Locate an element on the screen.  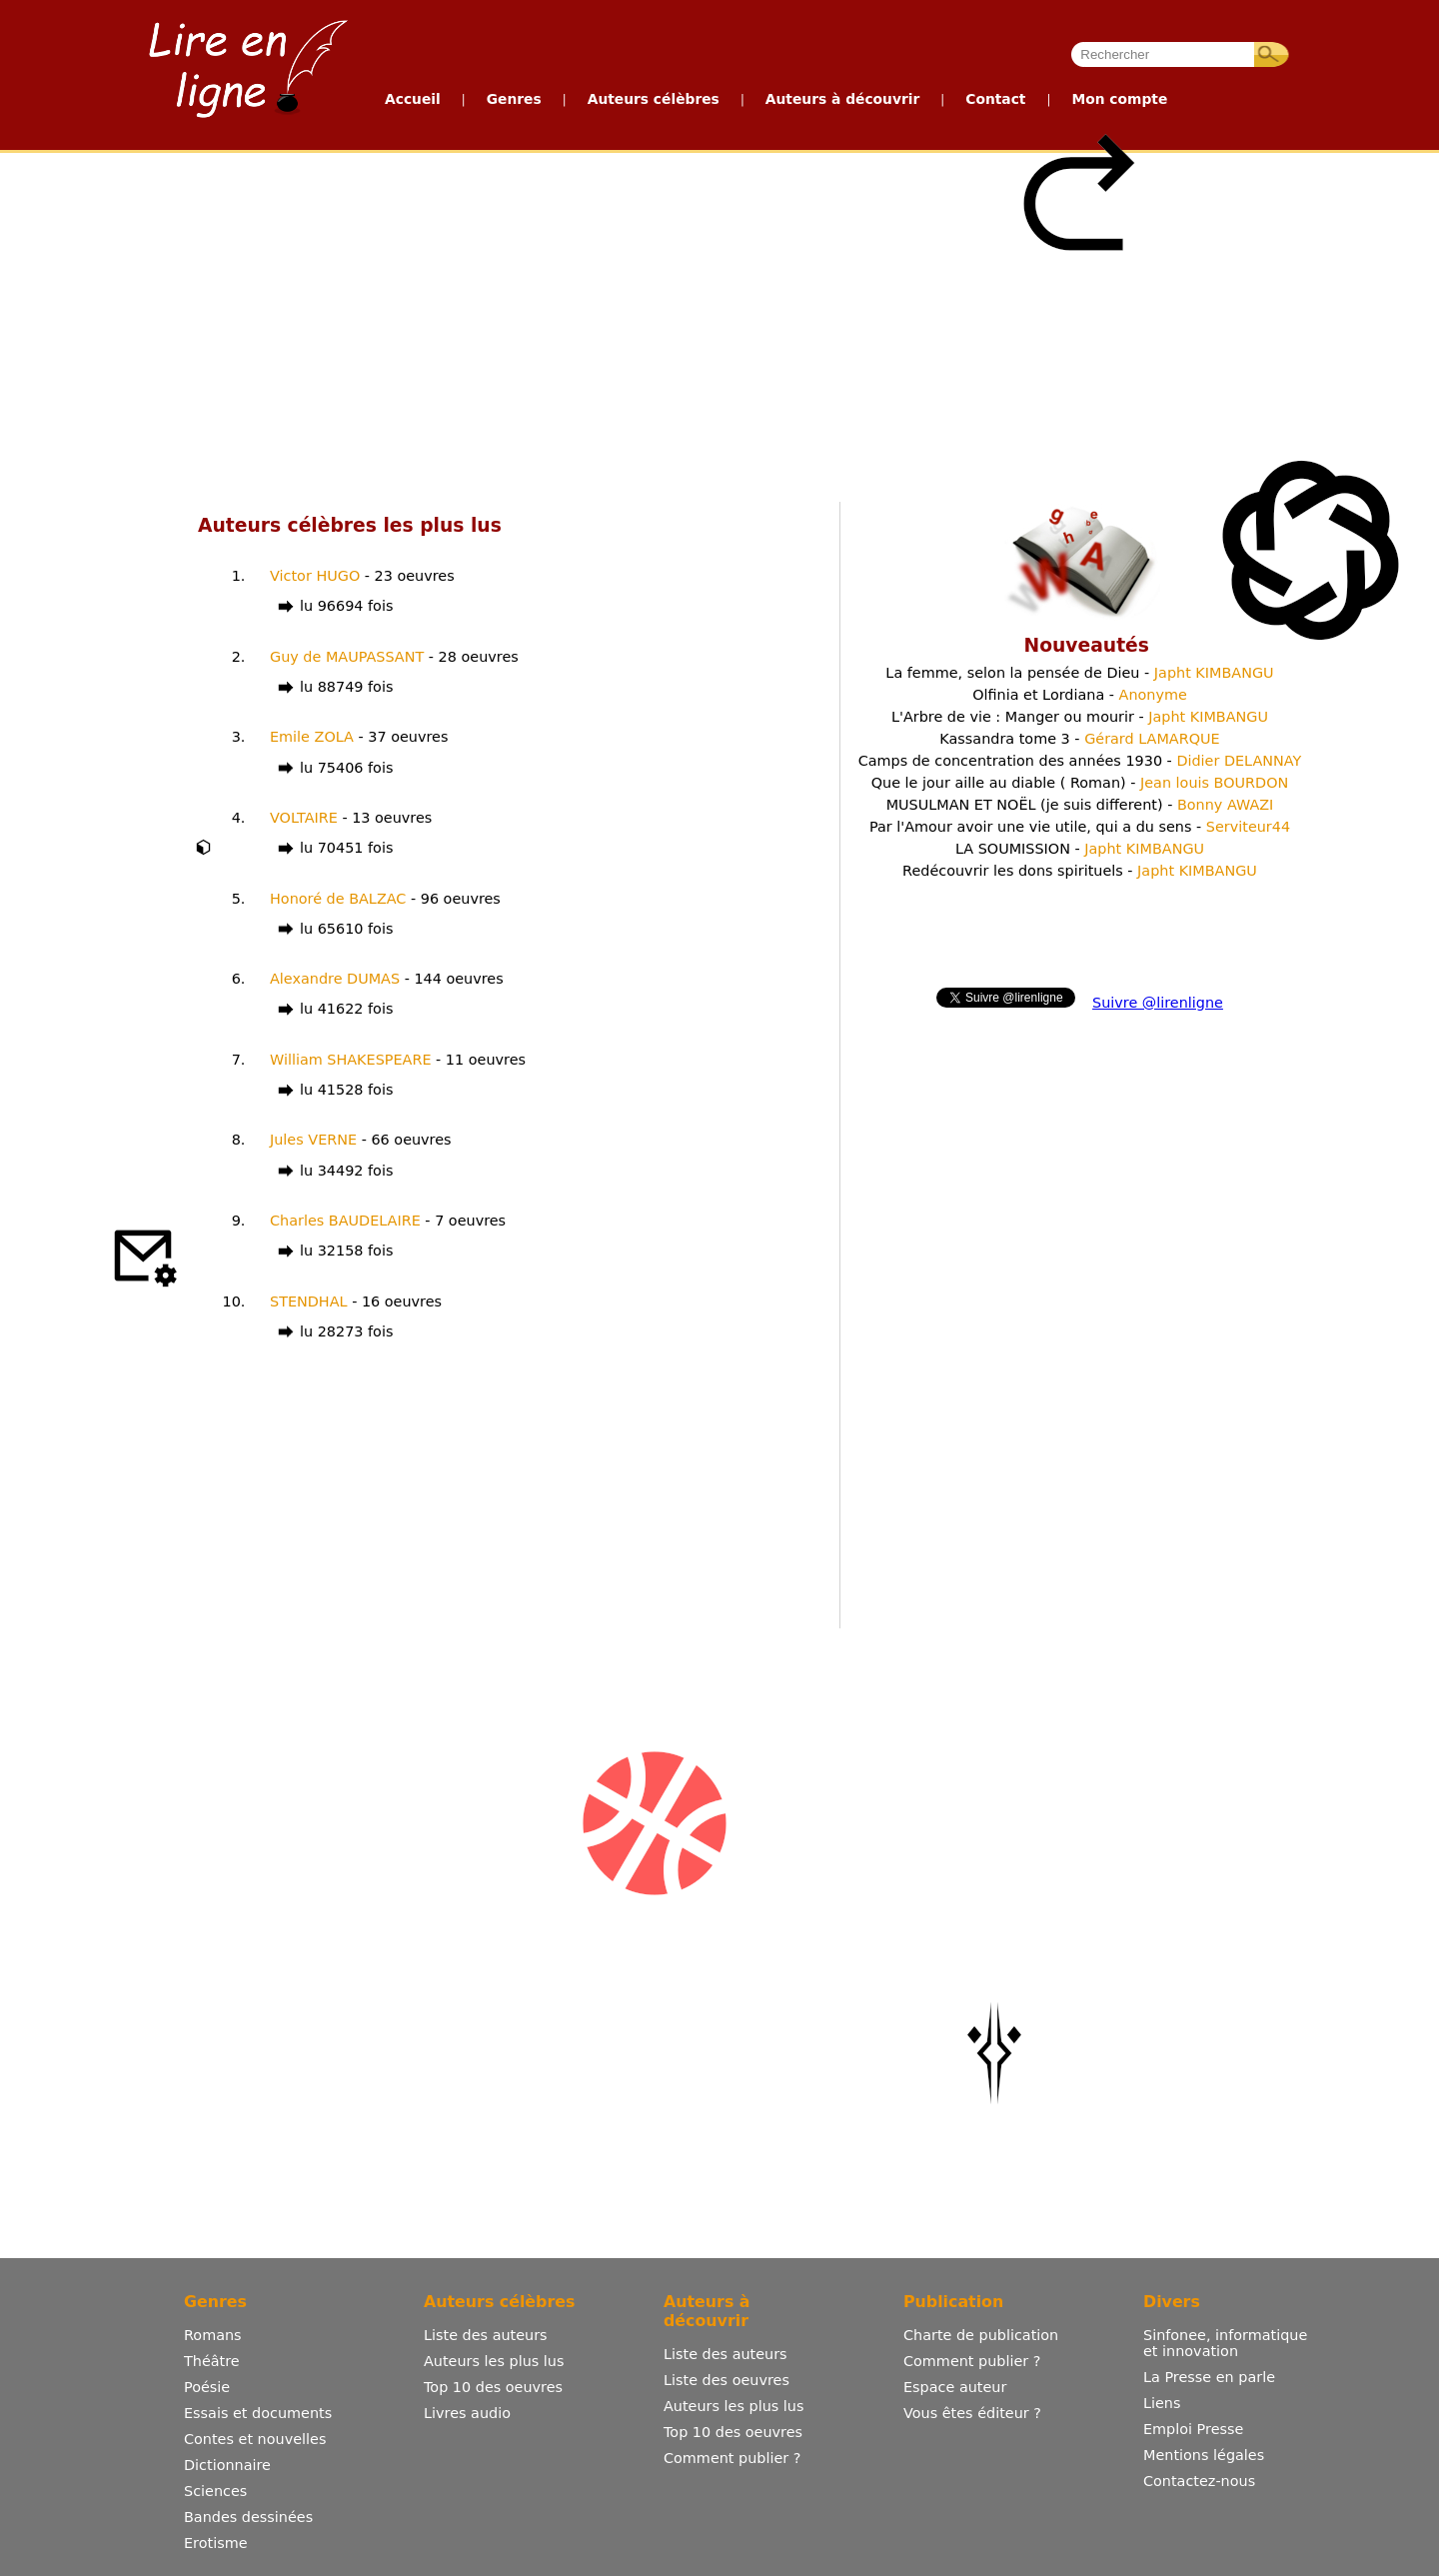
redo last action is located at coordinates (1076, 198).